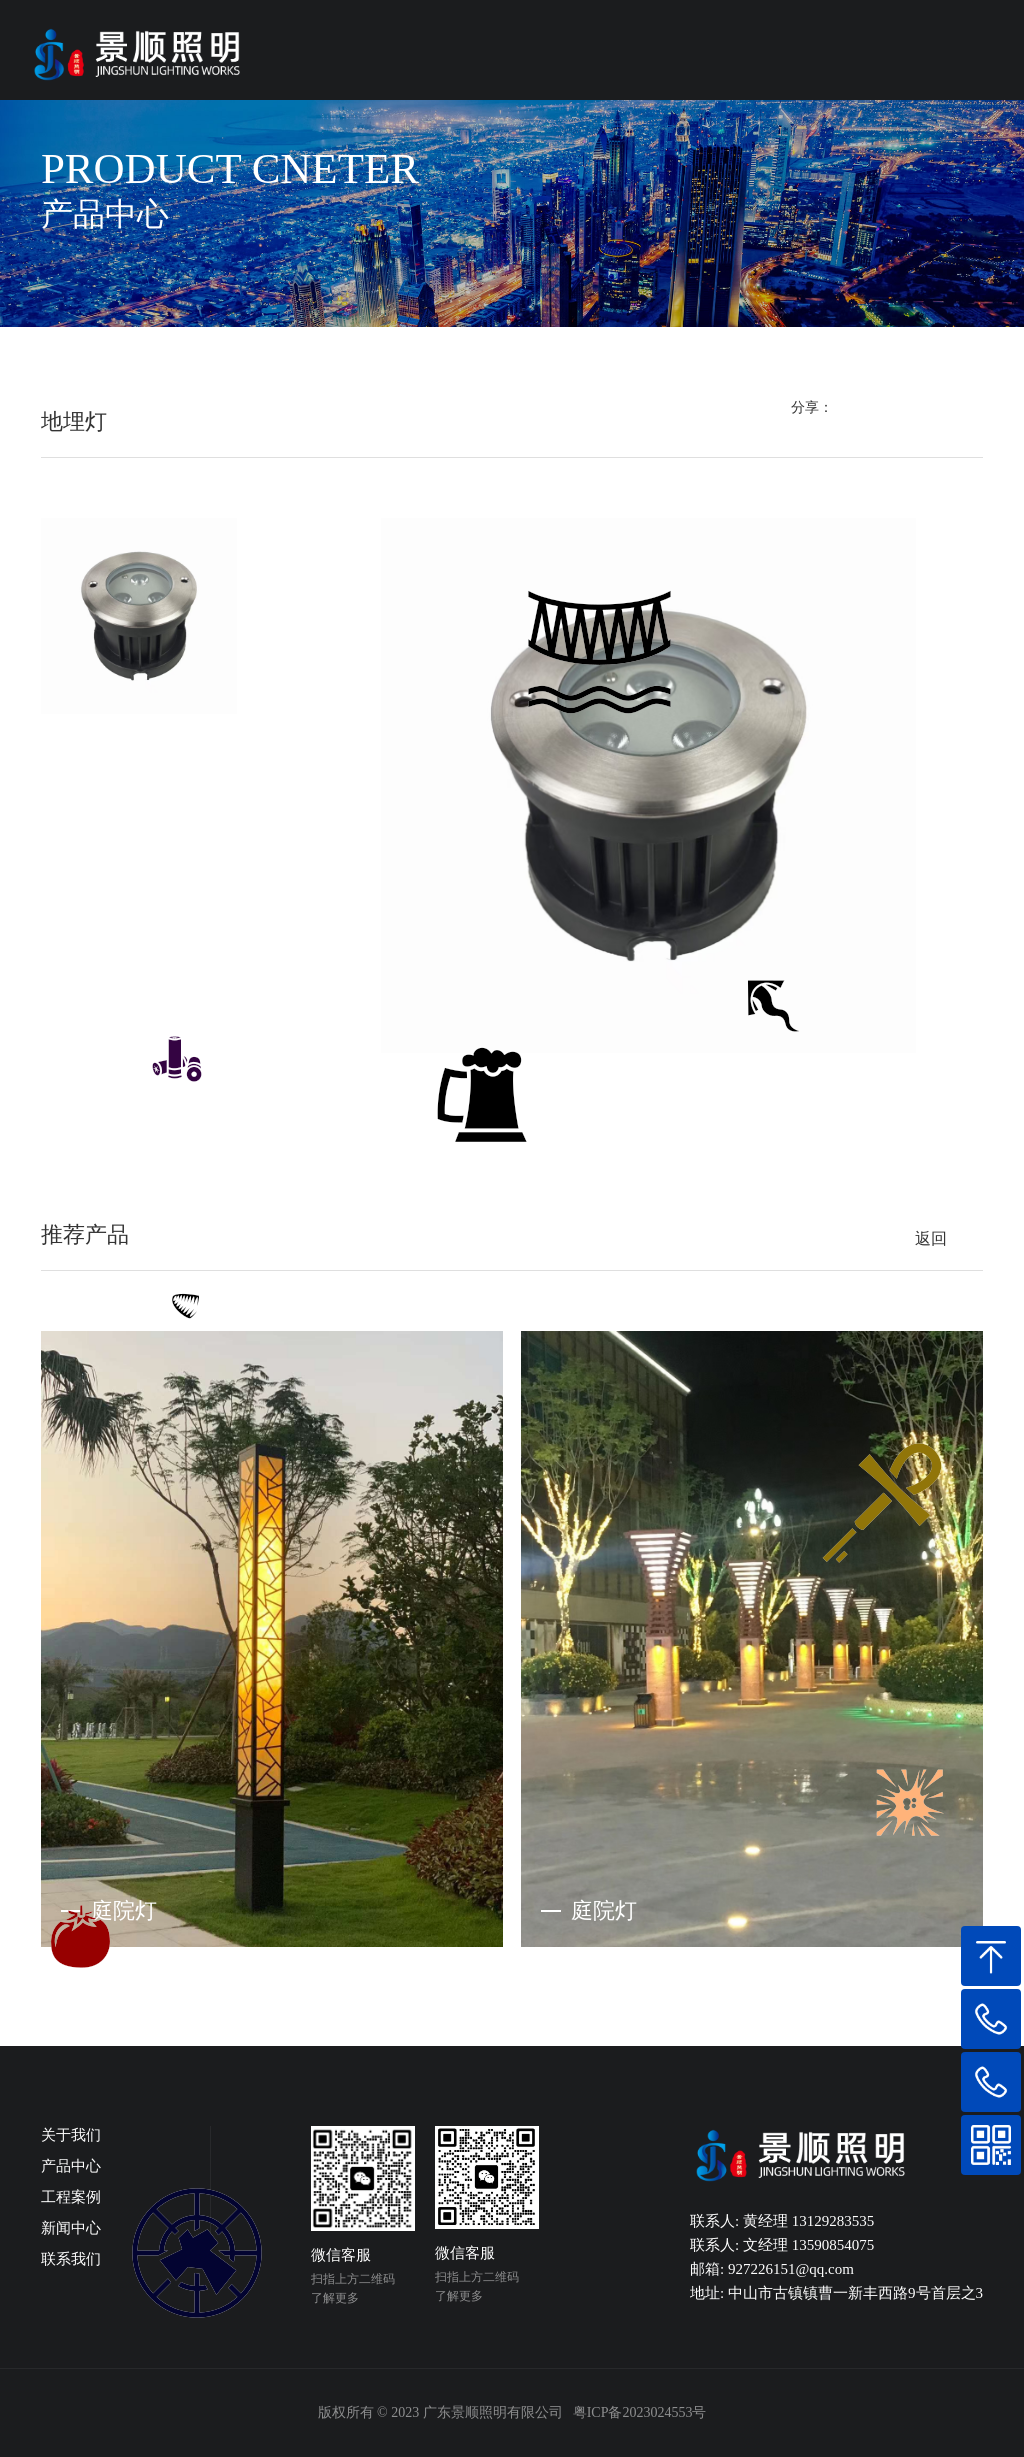  Describe the element at coordinates (909, 1802) in the screenshot. I see `trigger an explosion or blast effect` at that location.